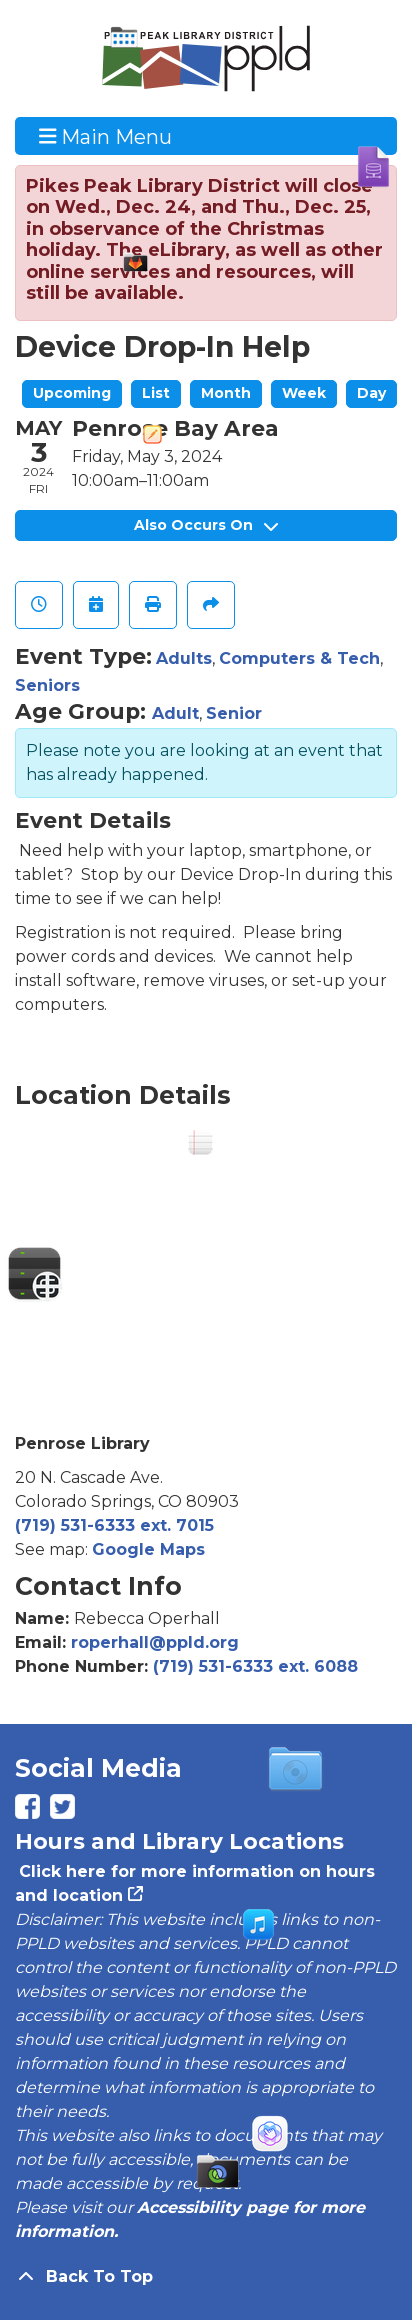  I want to click on open playmymusic app, so click(258, 1924).